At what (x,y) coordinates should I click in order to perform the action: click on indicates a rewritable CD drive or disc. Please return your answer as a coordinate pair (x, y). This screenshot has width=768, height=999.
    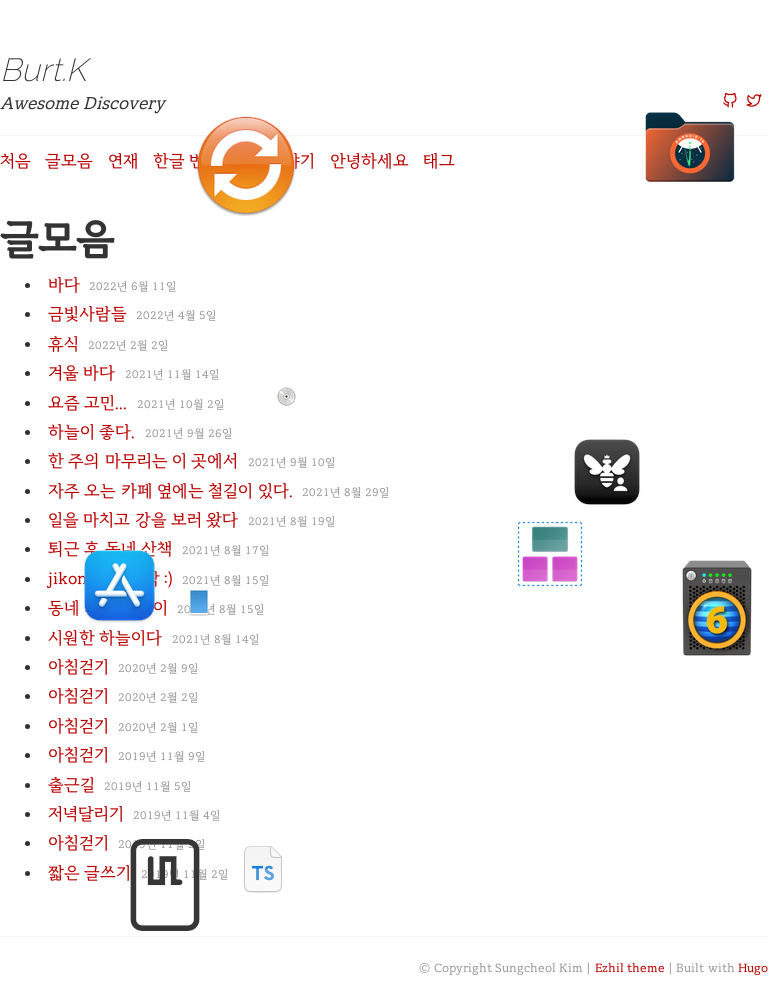
    Looking at the image, I should click on (286, 396).